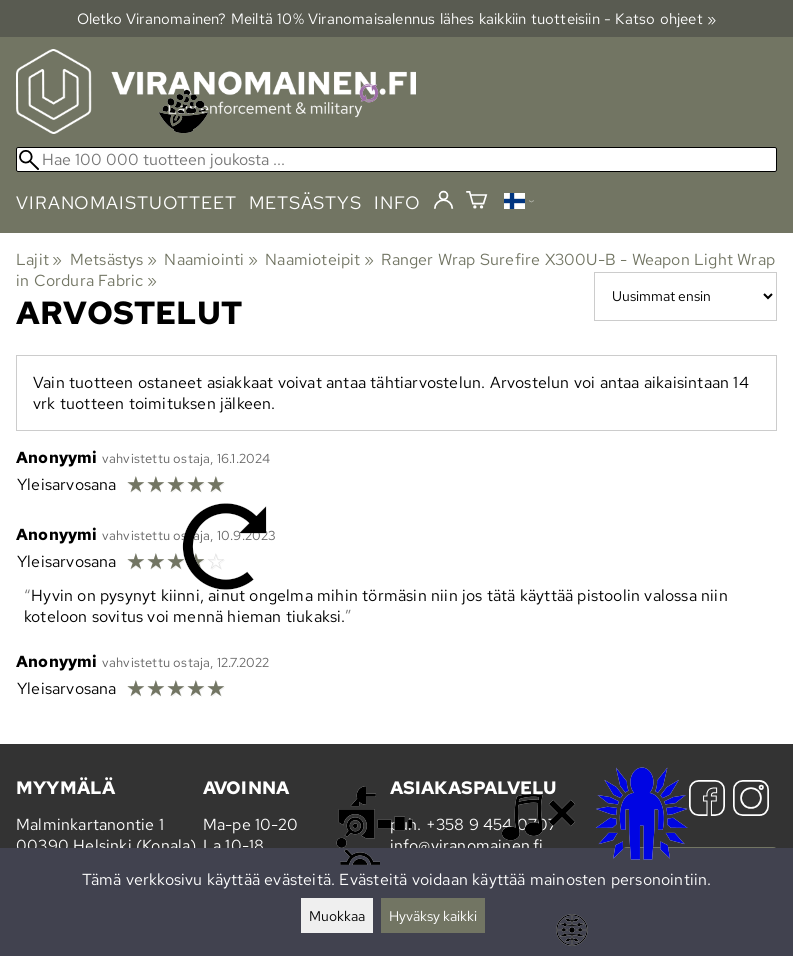 The height and width of the screenshot is (956, 793). I want to click on mute music or audio, so click(540, 813).